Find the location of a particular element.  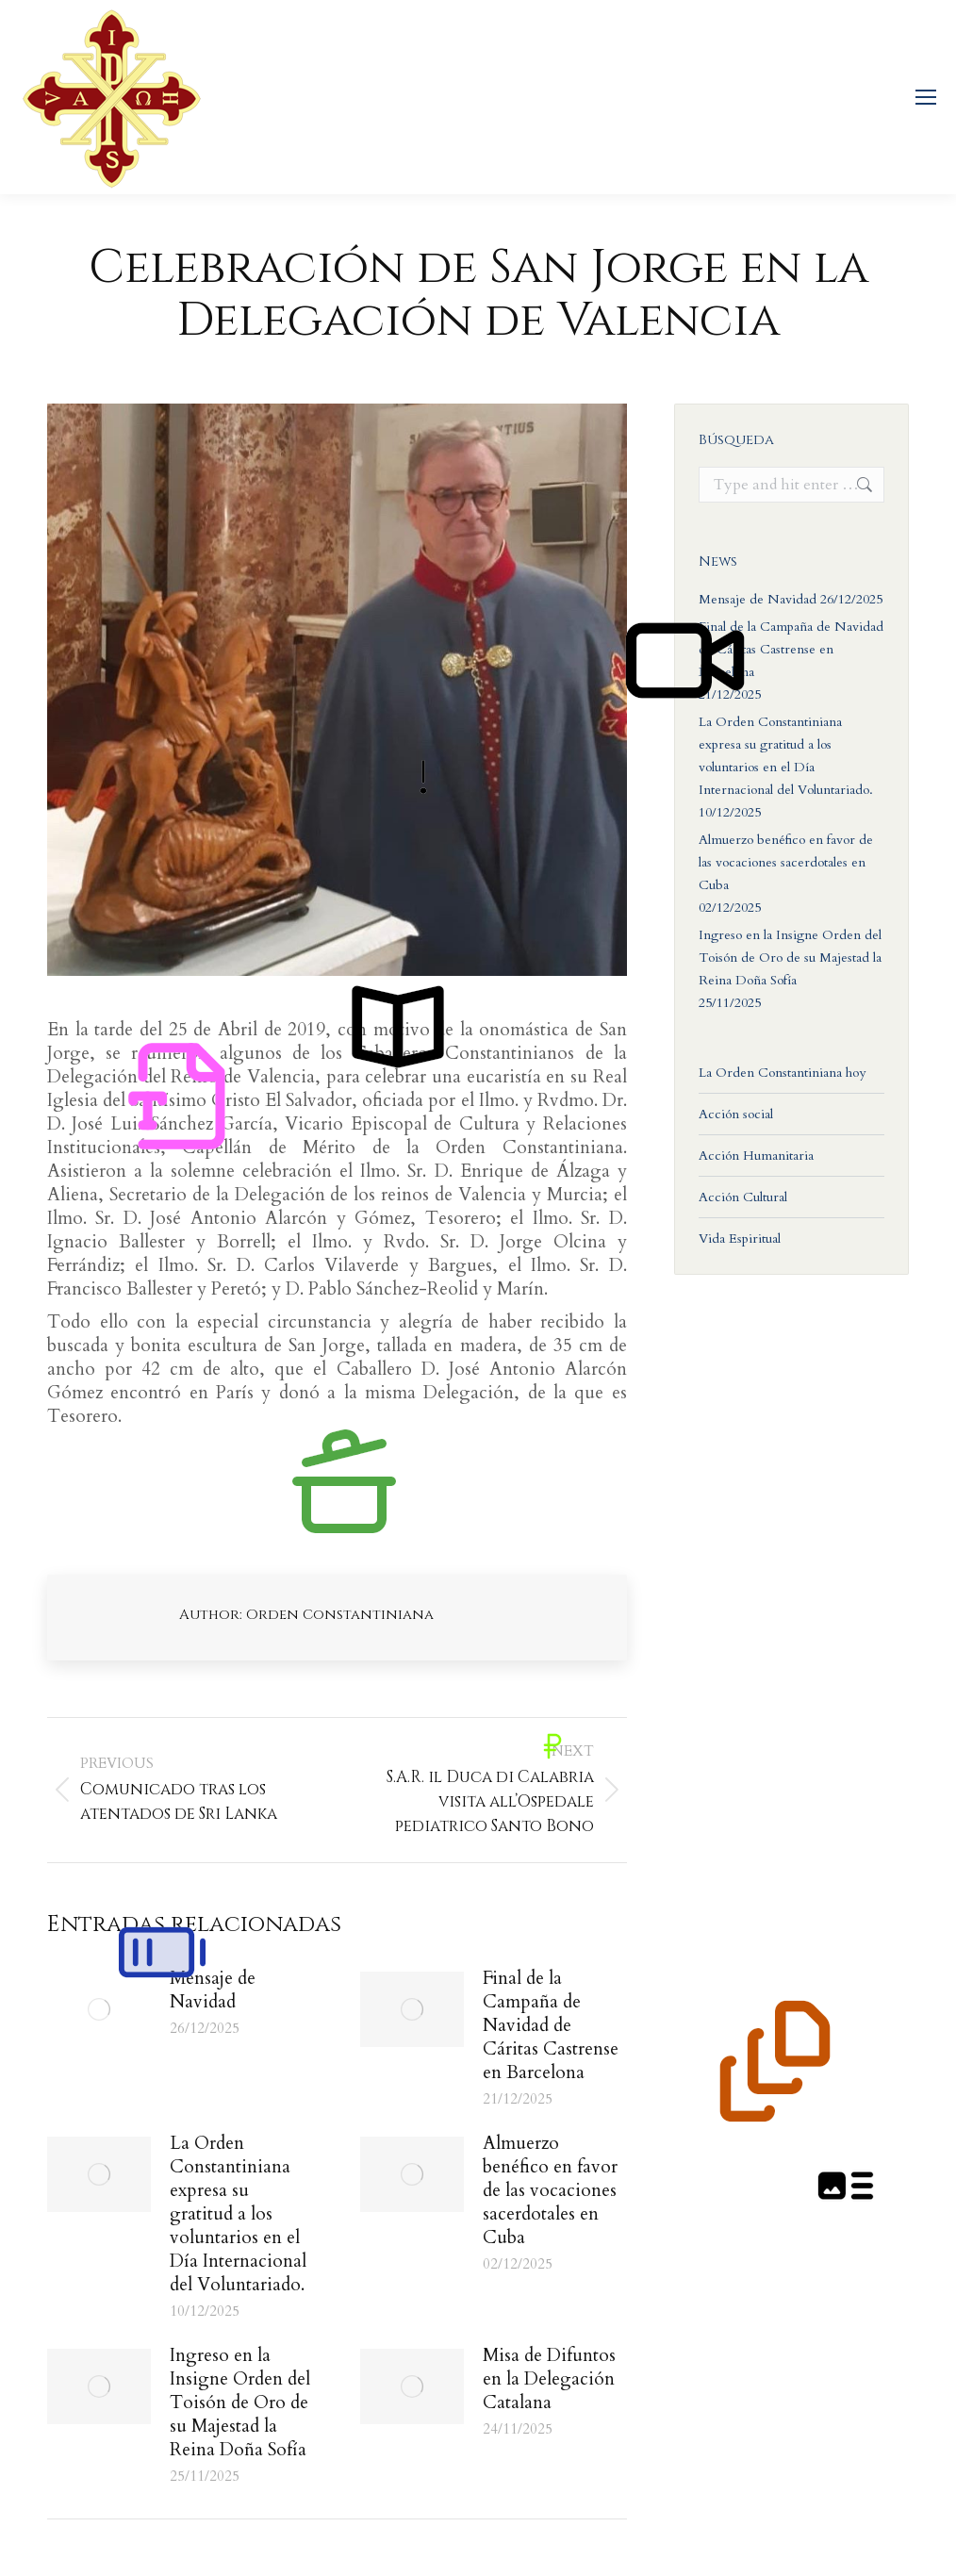

text or document file type is located at coordinates (181, 1096).